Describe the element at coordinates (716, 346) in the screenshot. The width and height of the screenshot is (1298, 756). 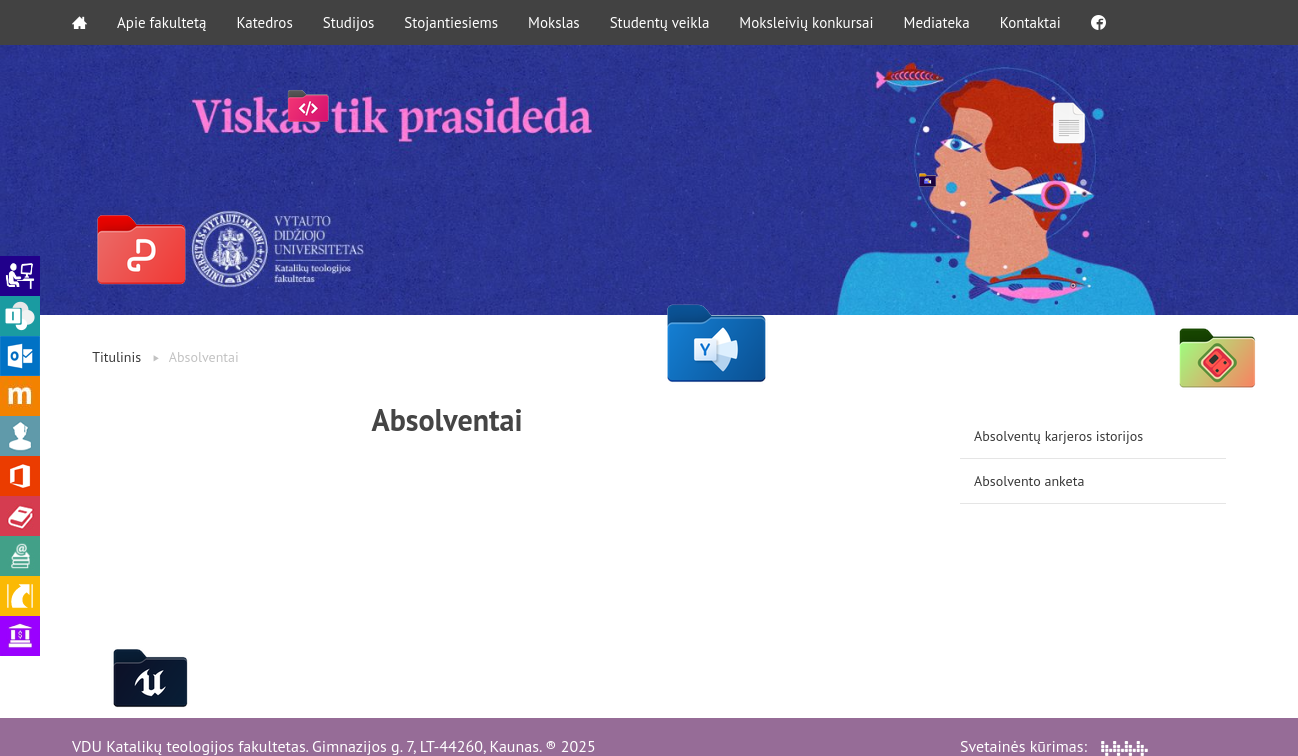
I see `open microsoft yammer files folder` at that location.